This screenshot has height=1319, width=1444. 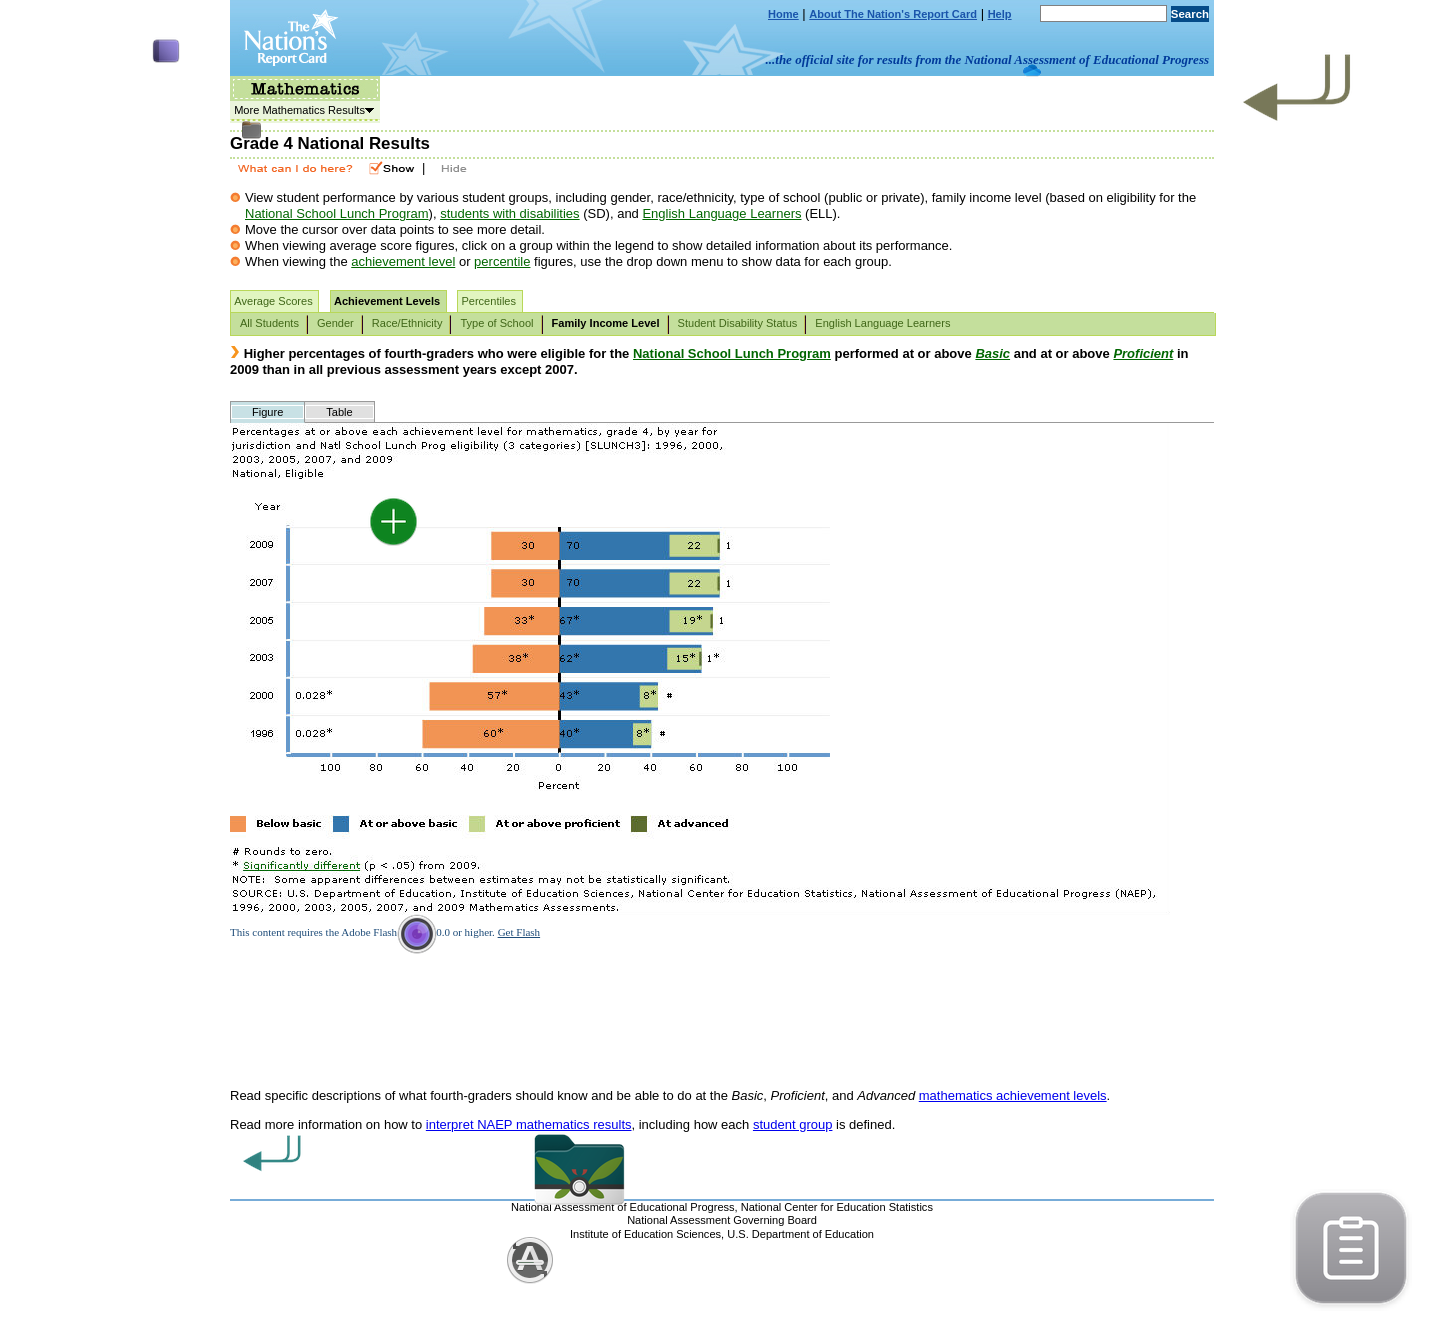 What do you see at coordinates (1351, 1250) in the screenshot?
I see `access clipboard history` at bounding box center [1351, 1250].